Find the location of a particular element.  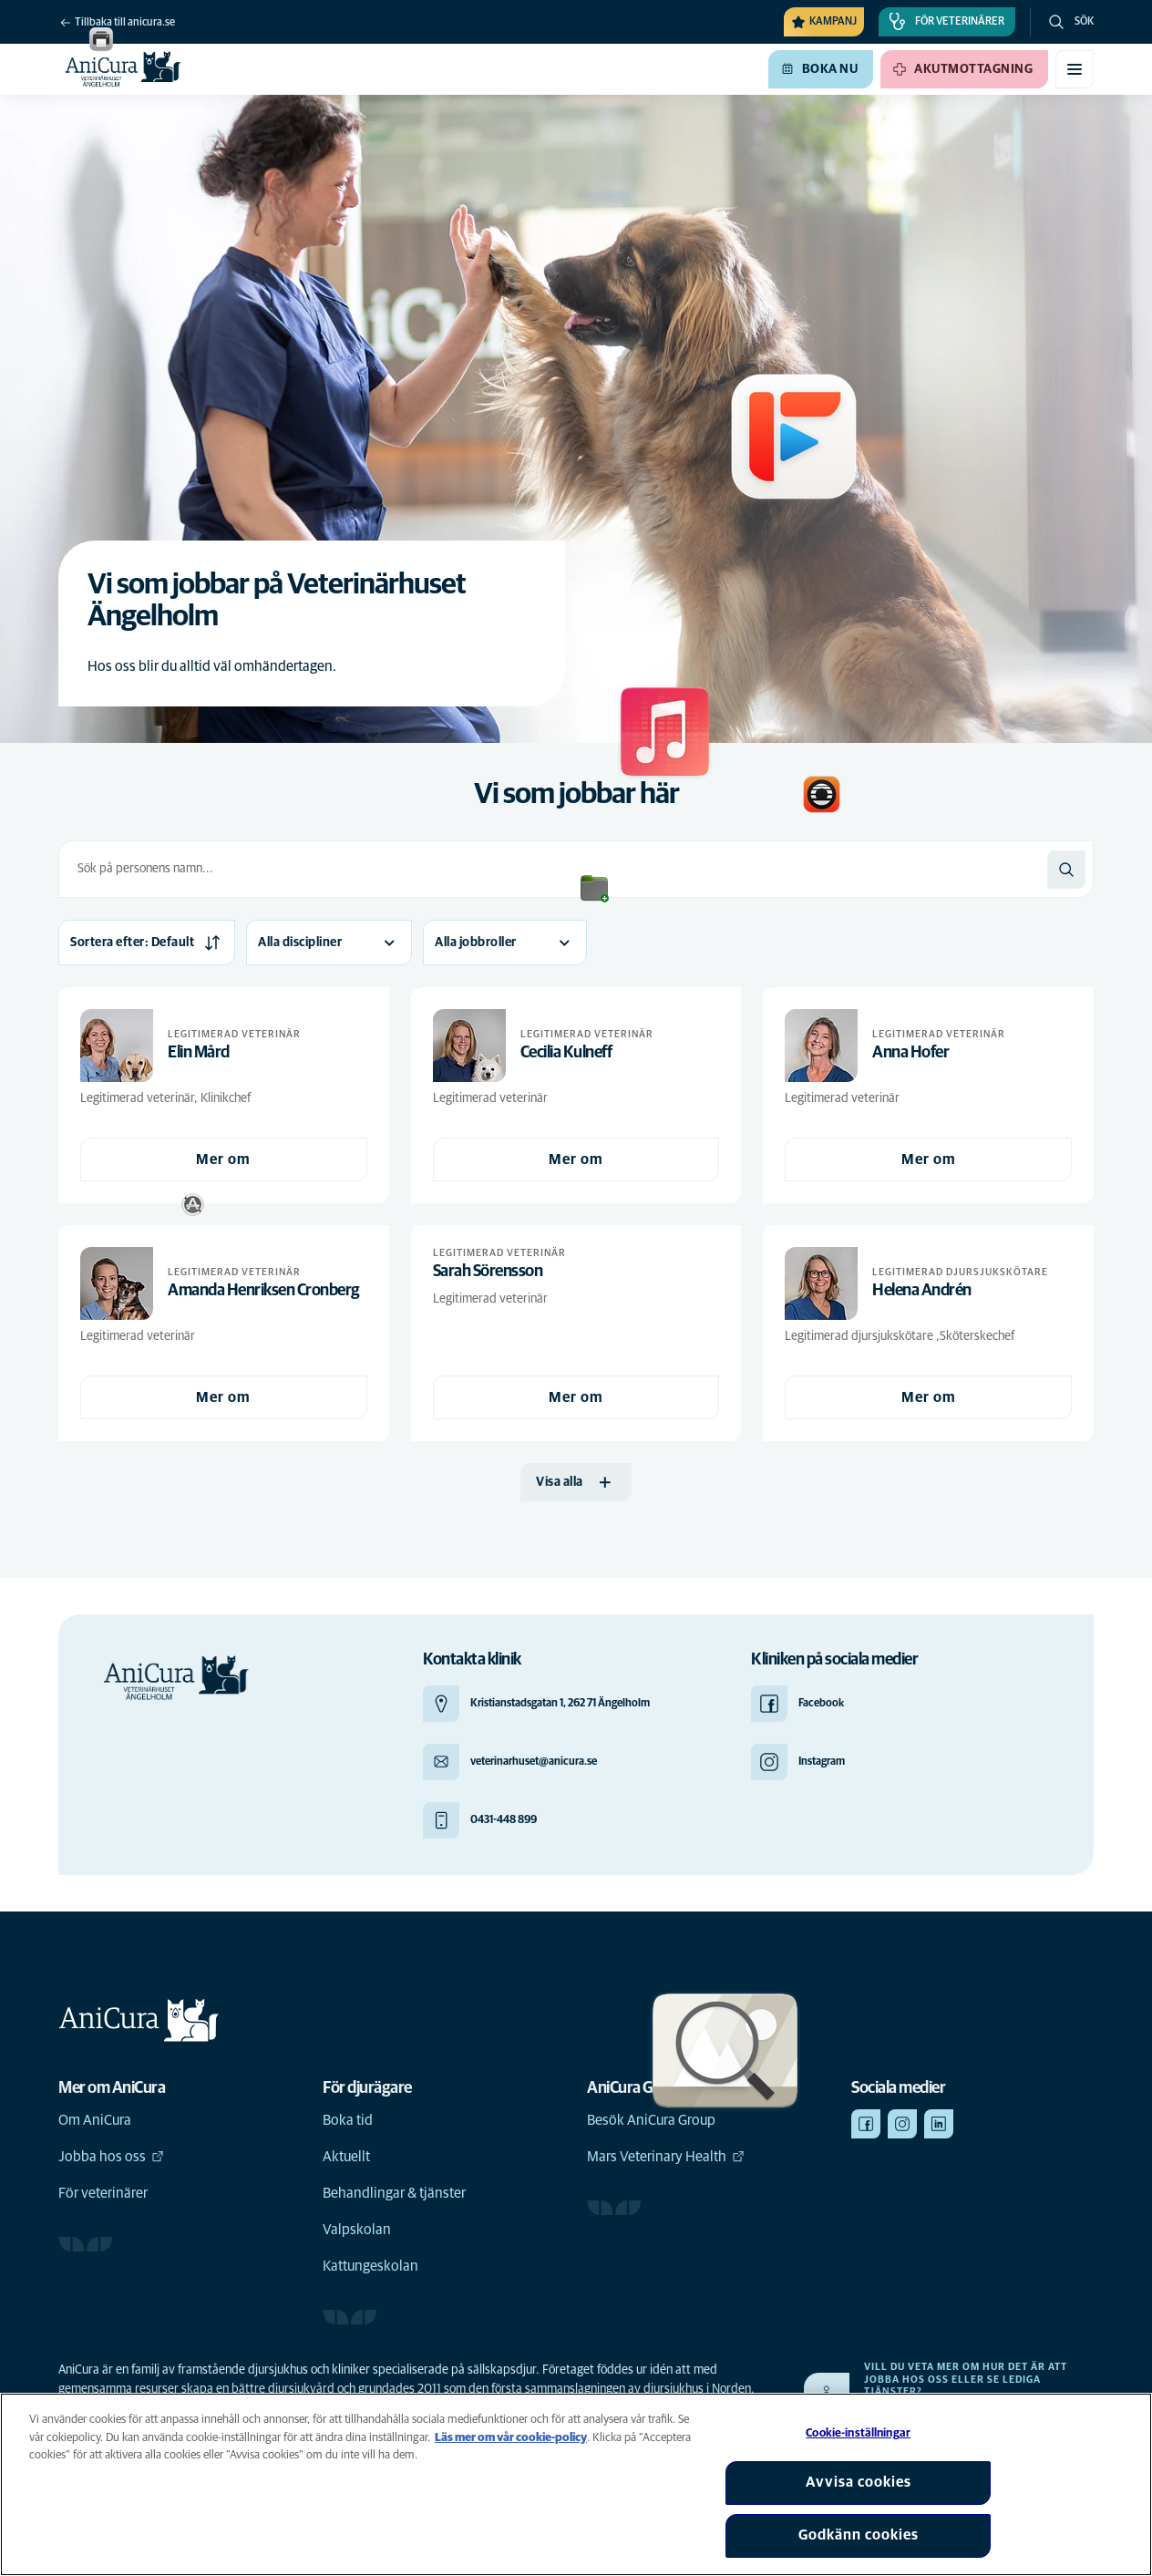

create a new folder is located at coordinates (594, 888).